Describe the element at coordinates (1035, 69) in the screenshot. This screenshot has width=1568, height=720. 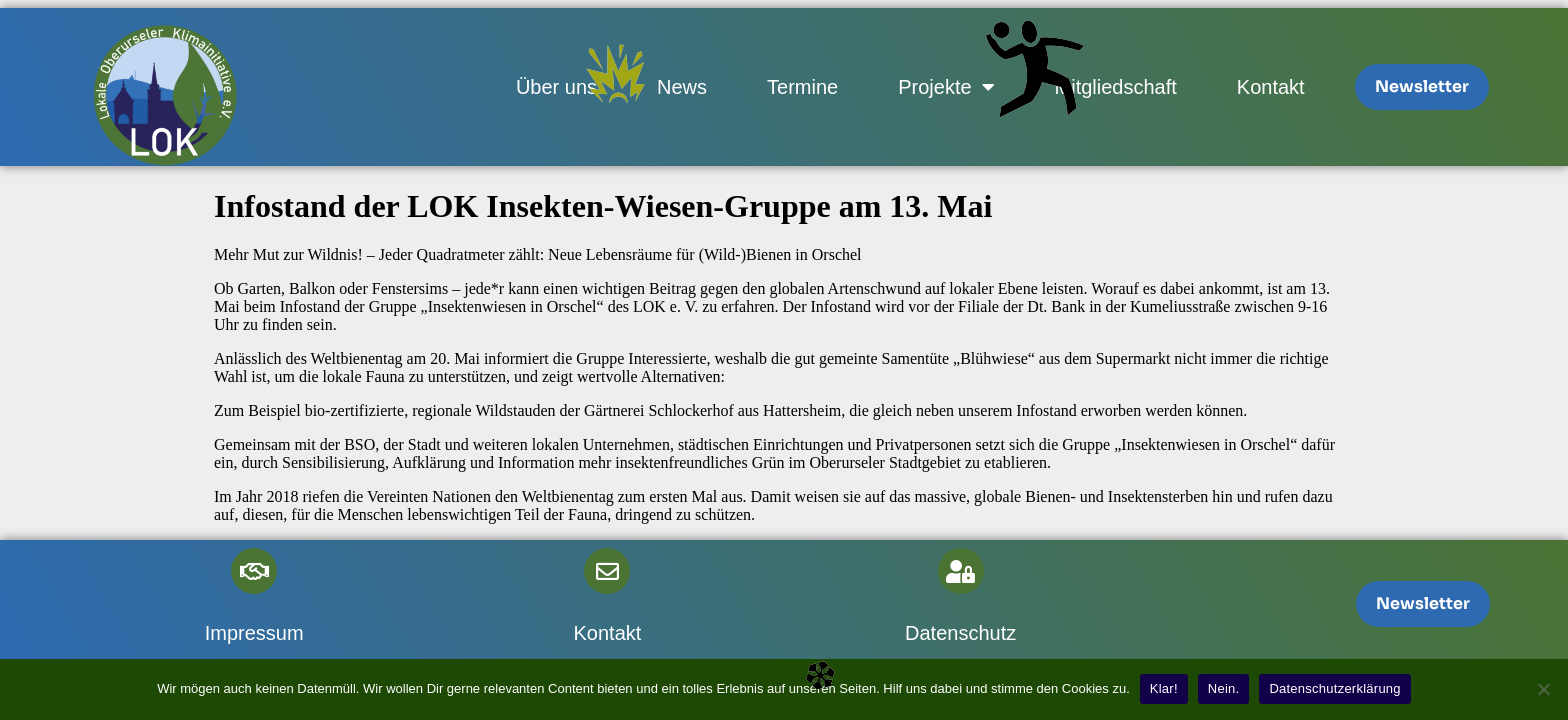
I see `access ball throwing or toss-related games` at that location.